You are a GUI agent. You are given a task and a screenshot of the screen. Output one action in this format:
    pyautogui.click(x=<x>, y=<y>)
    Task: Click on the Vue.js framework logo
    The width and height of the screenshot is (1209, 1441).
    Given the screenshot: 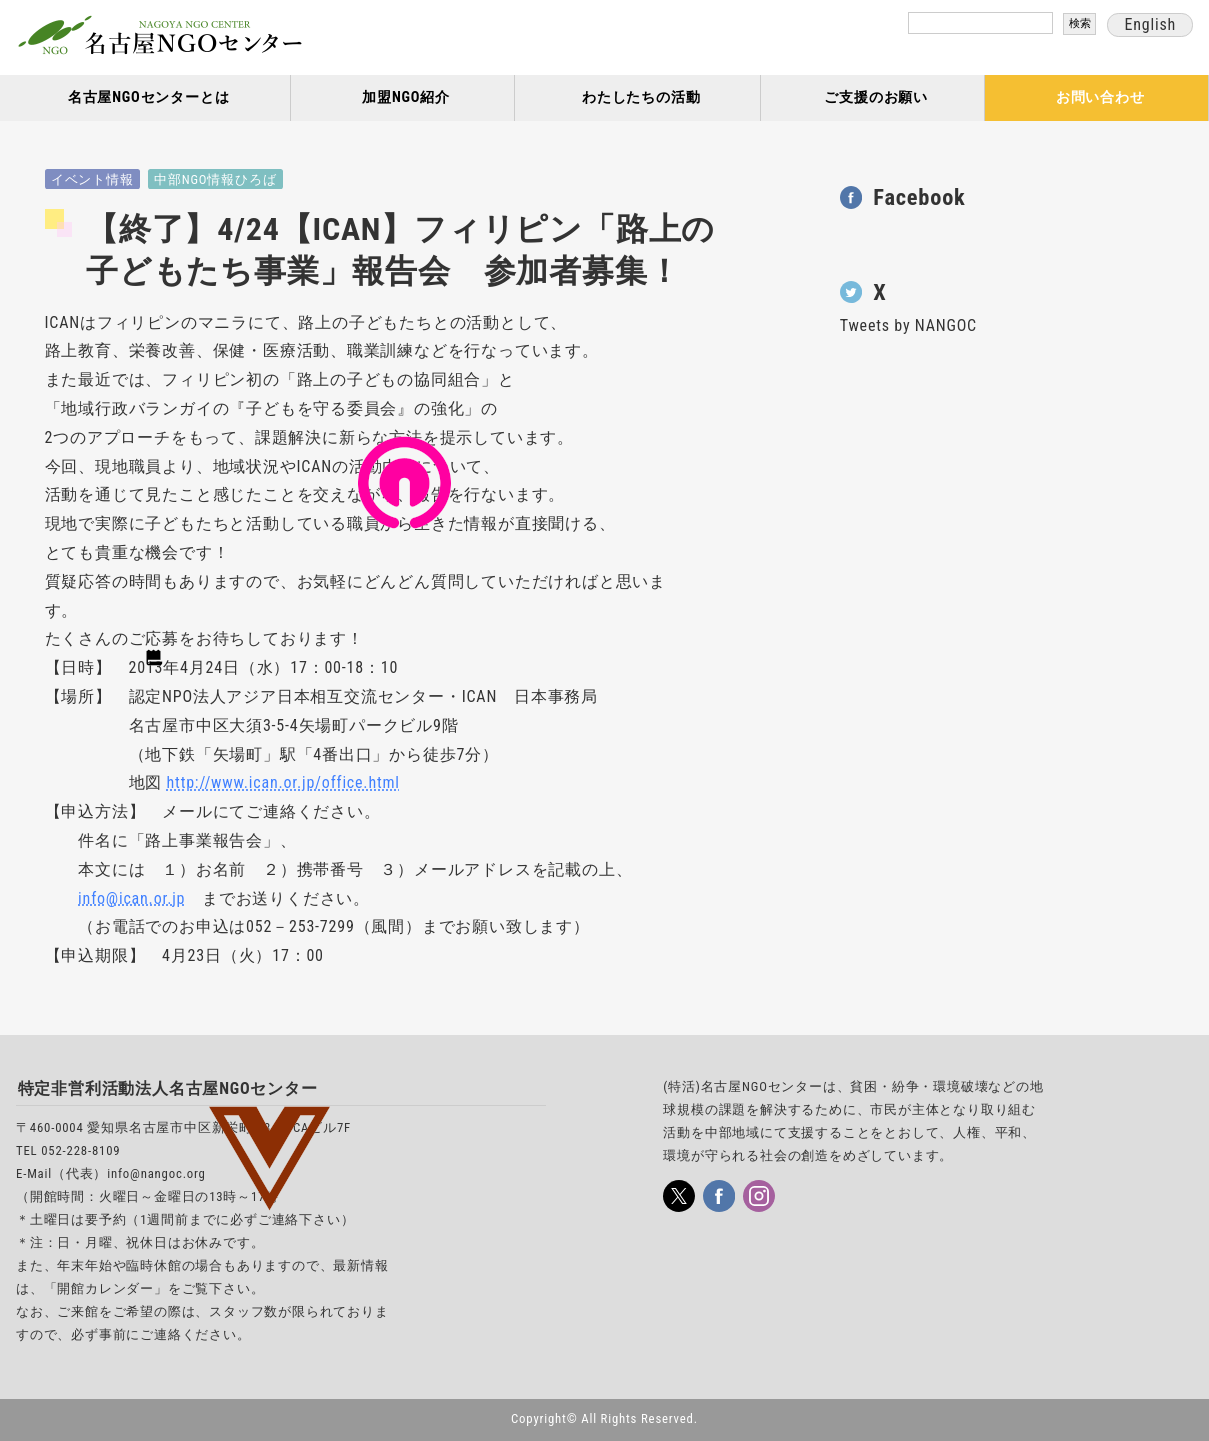 What is the action you would take?
    pyautogui.click(x=269, y=1158)
    